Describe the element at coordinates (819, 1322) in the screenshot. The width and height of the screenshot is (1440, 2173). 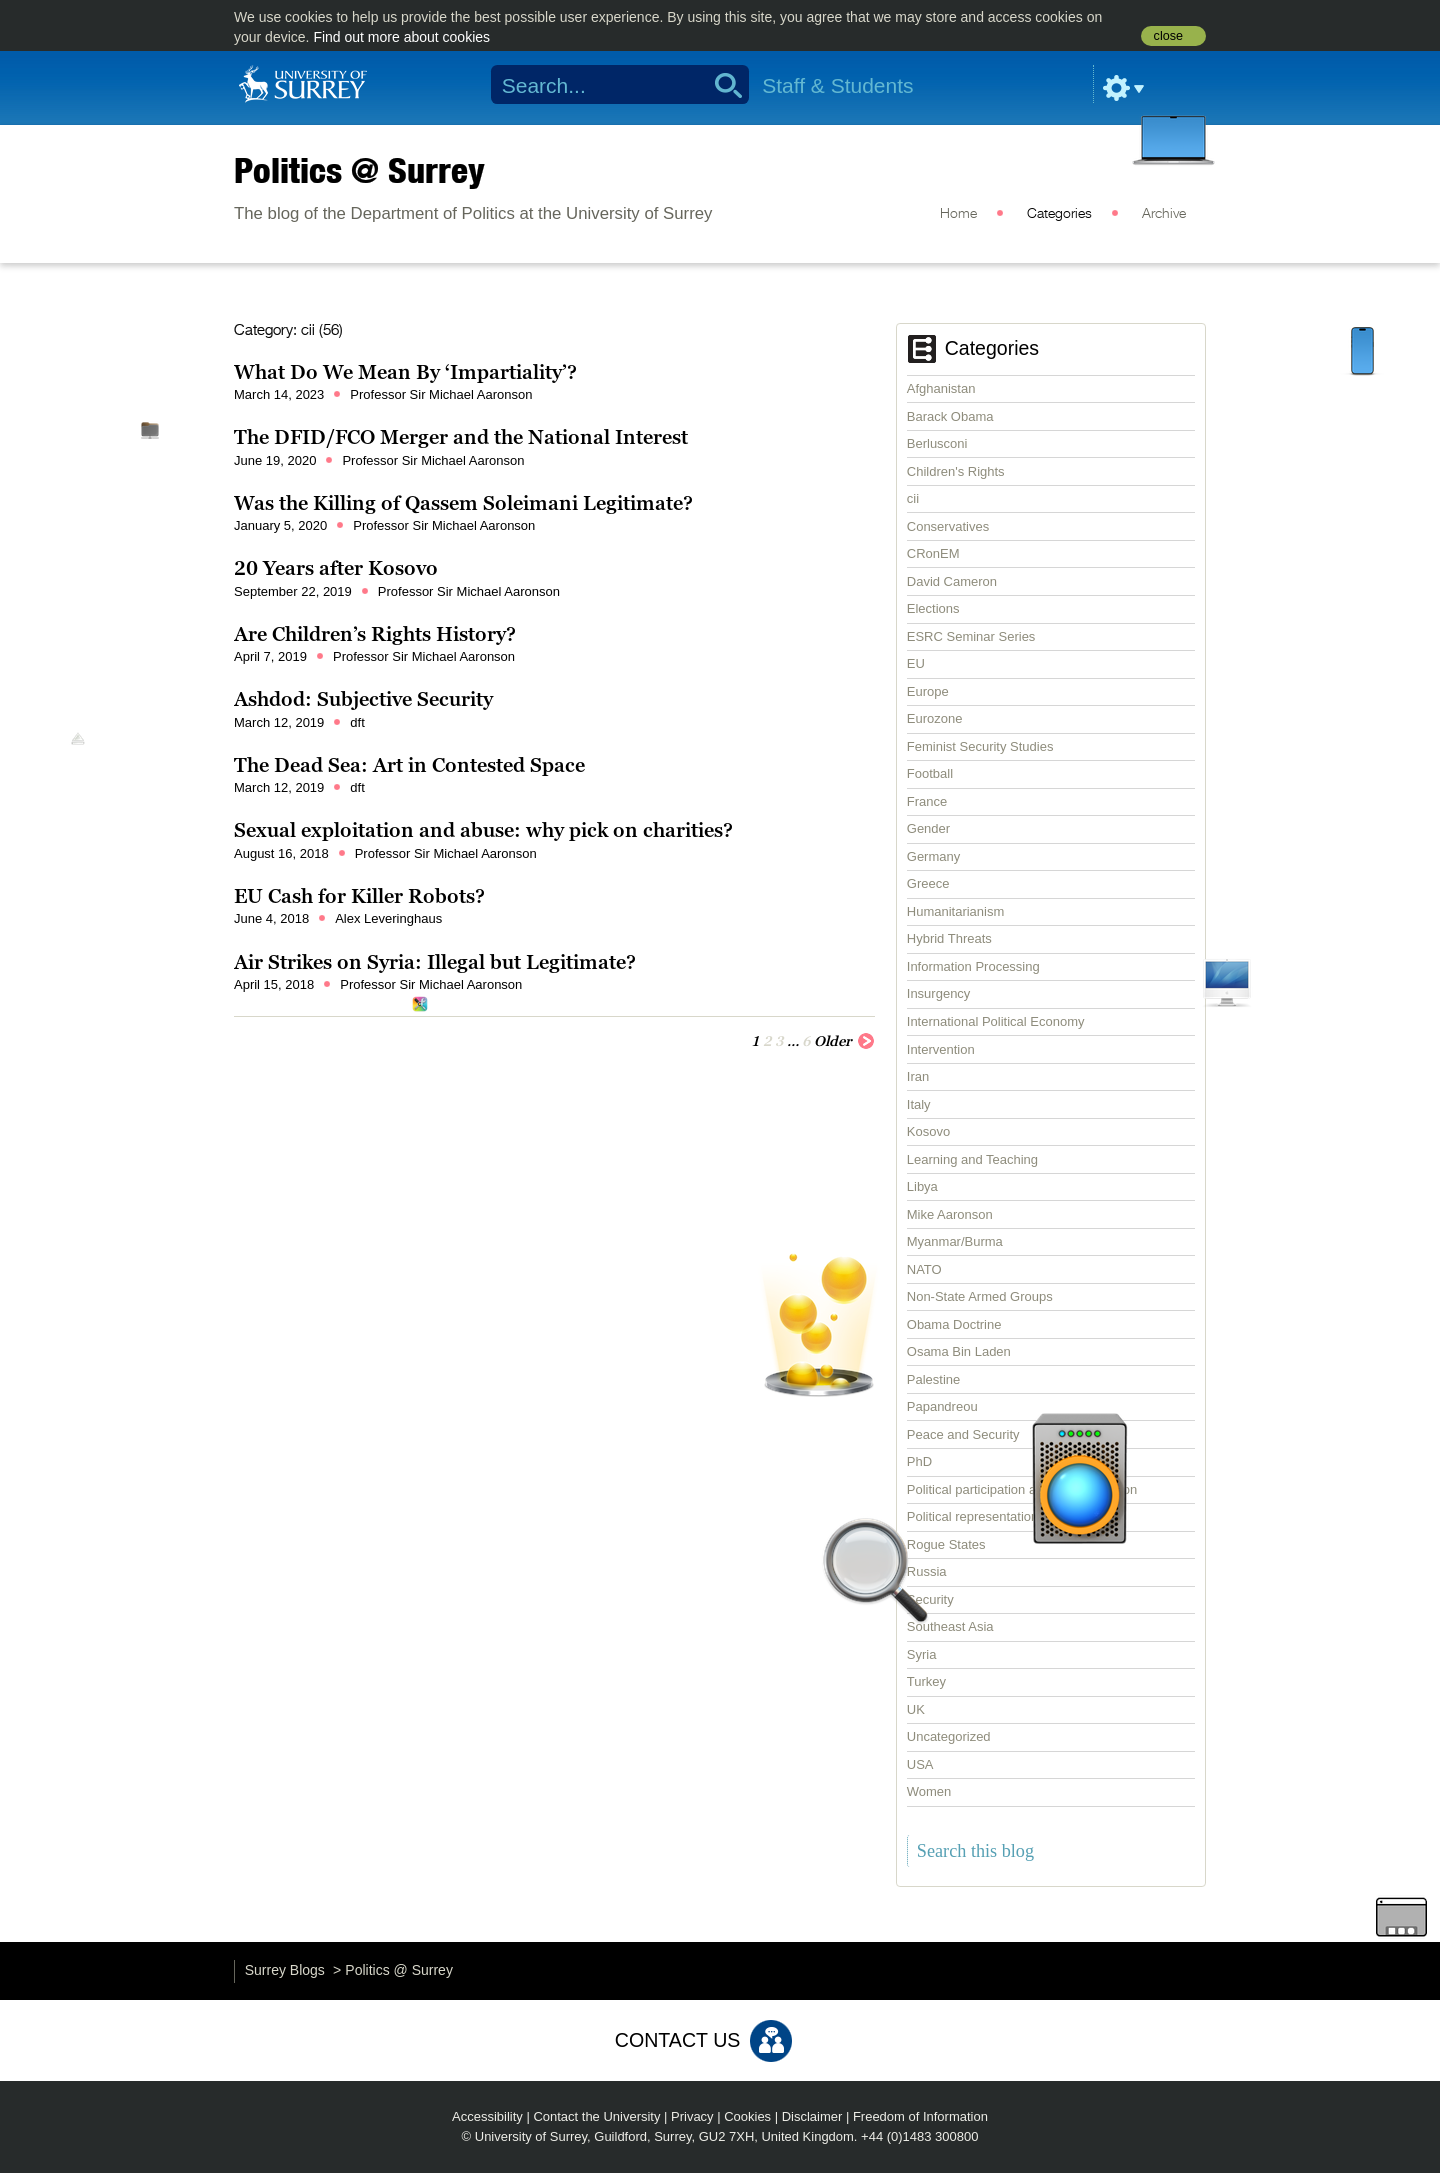
I see `access particle emitter effects library in iMovie` at that location.